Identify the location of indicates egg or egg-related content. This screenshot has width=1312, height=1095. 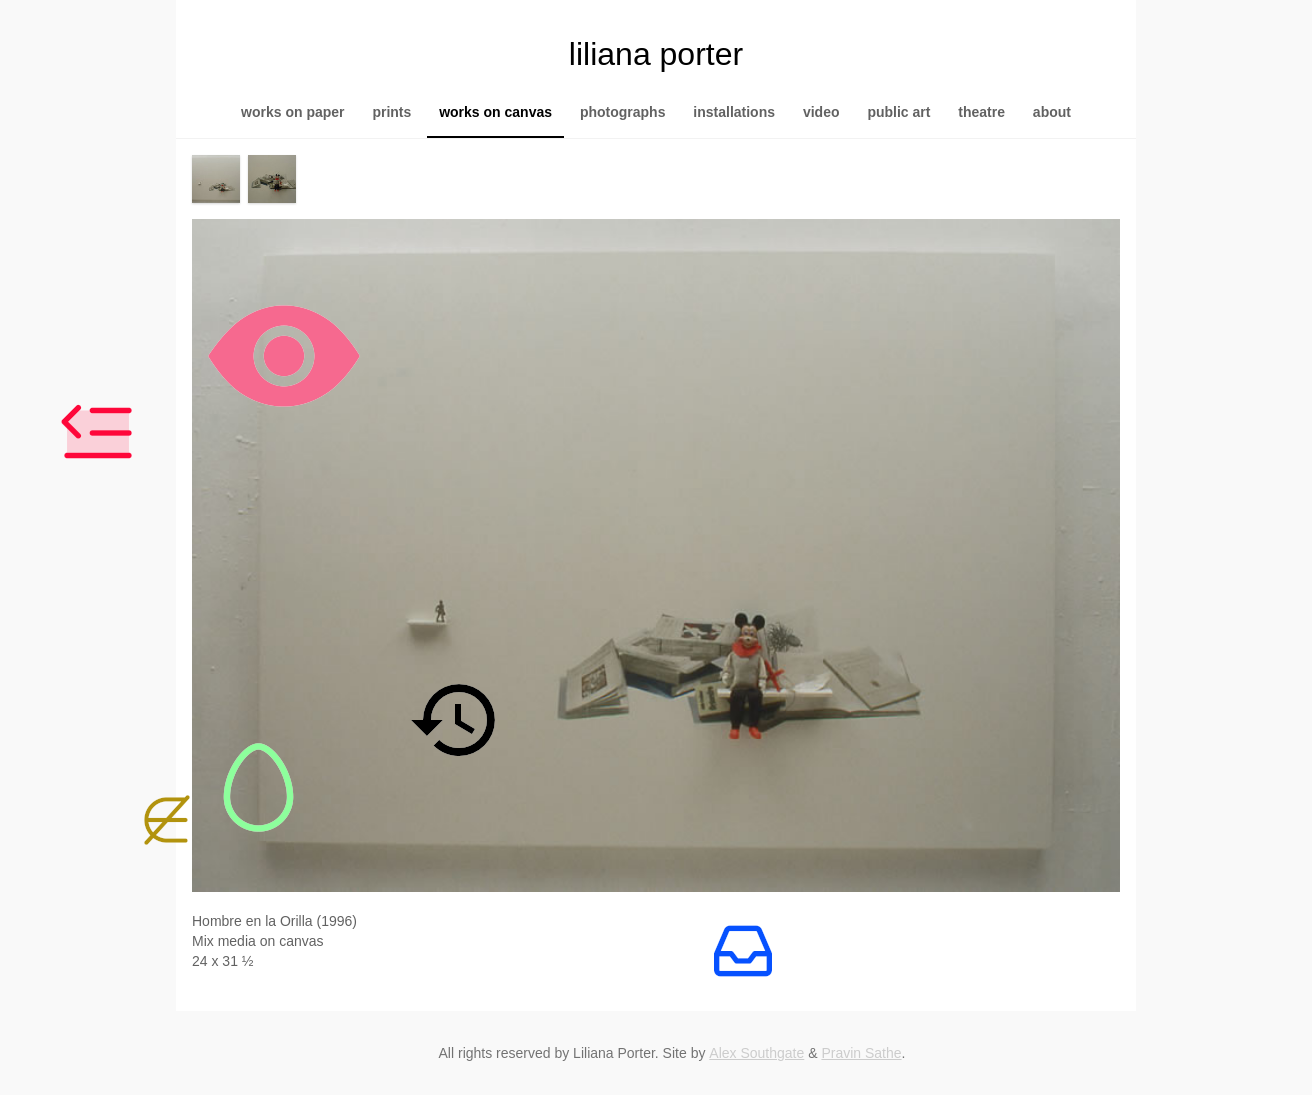
(258, 787).